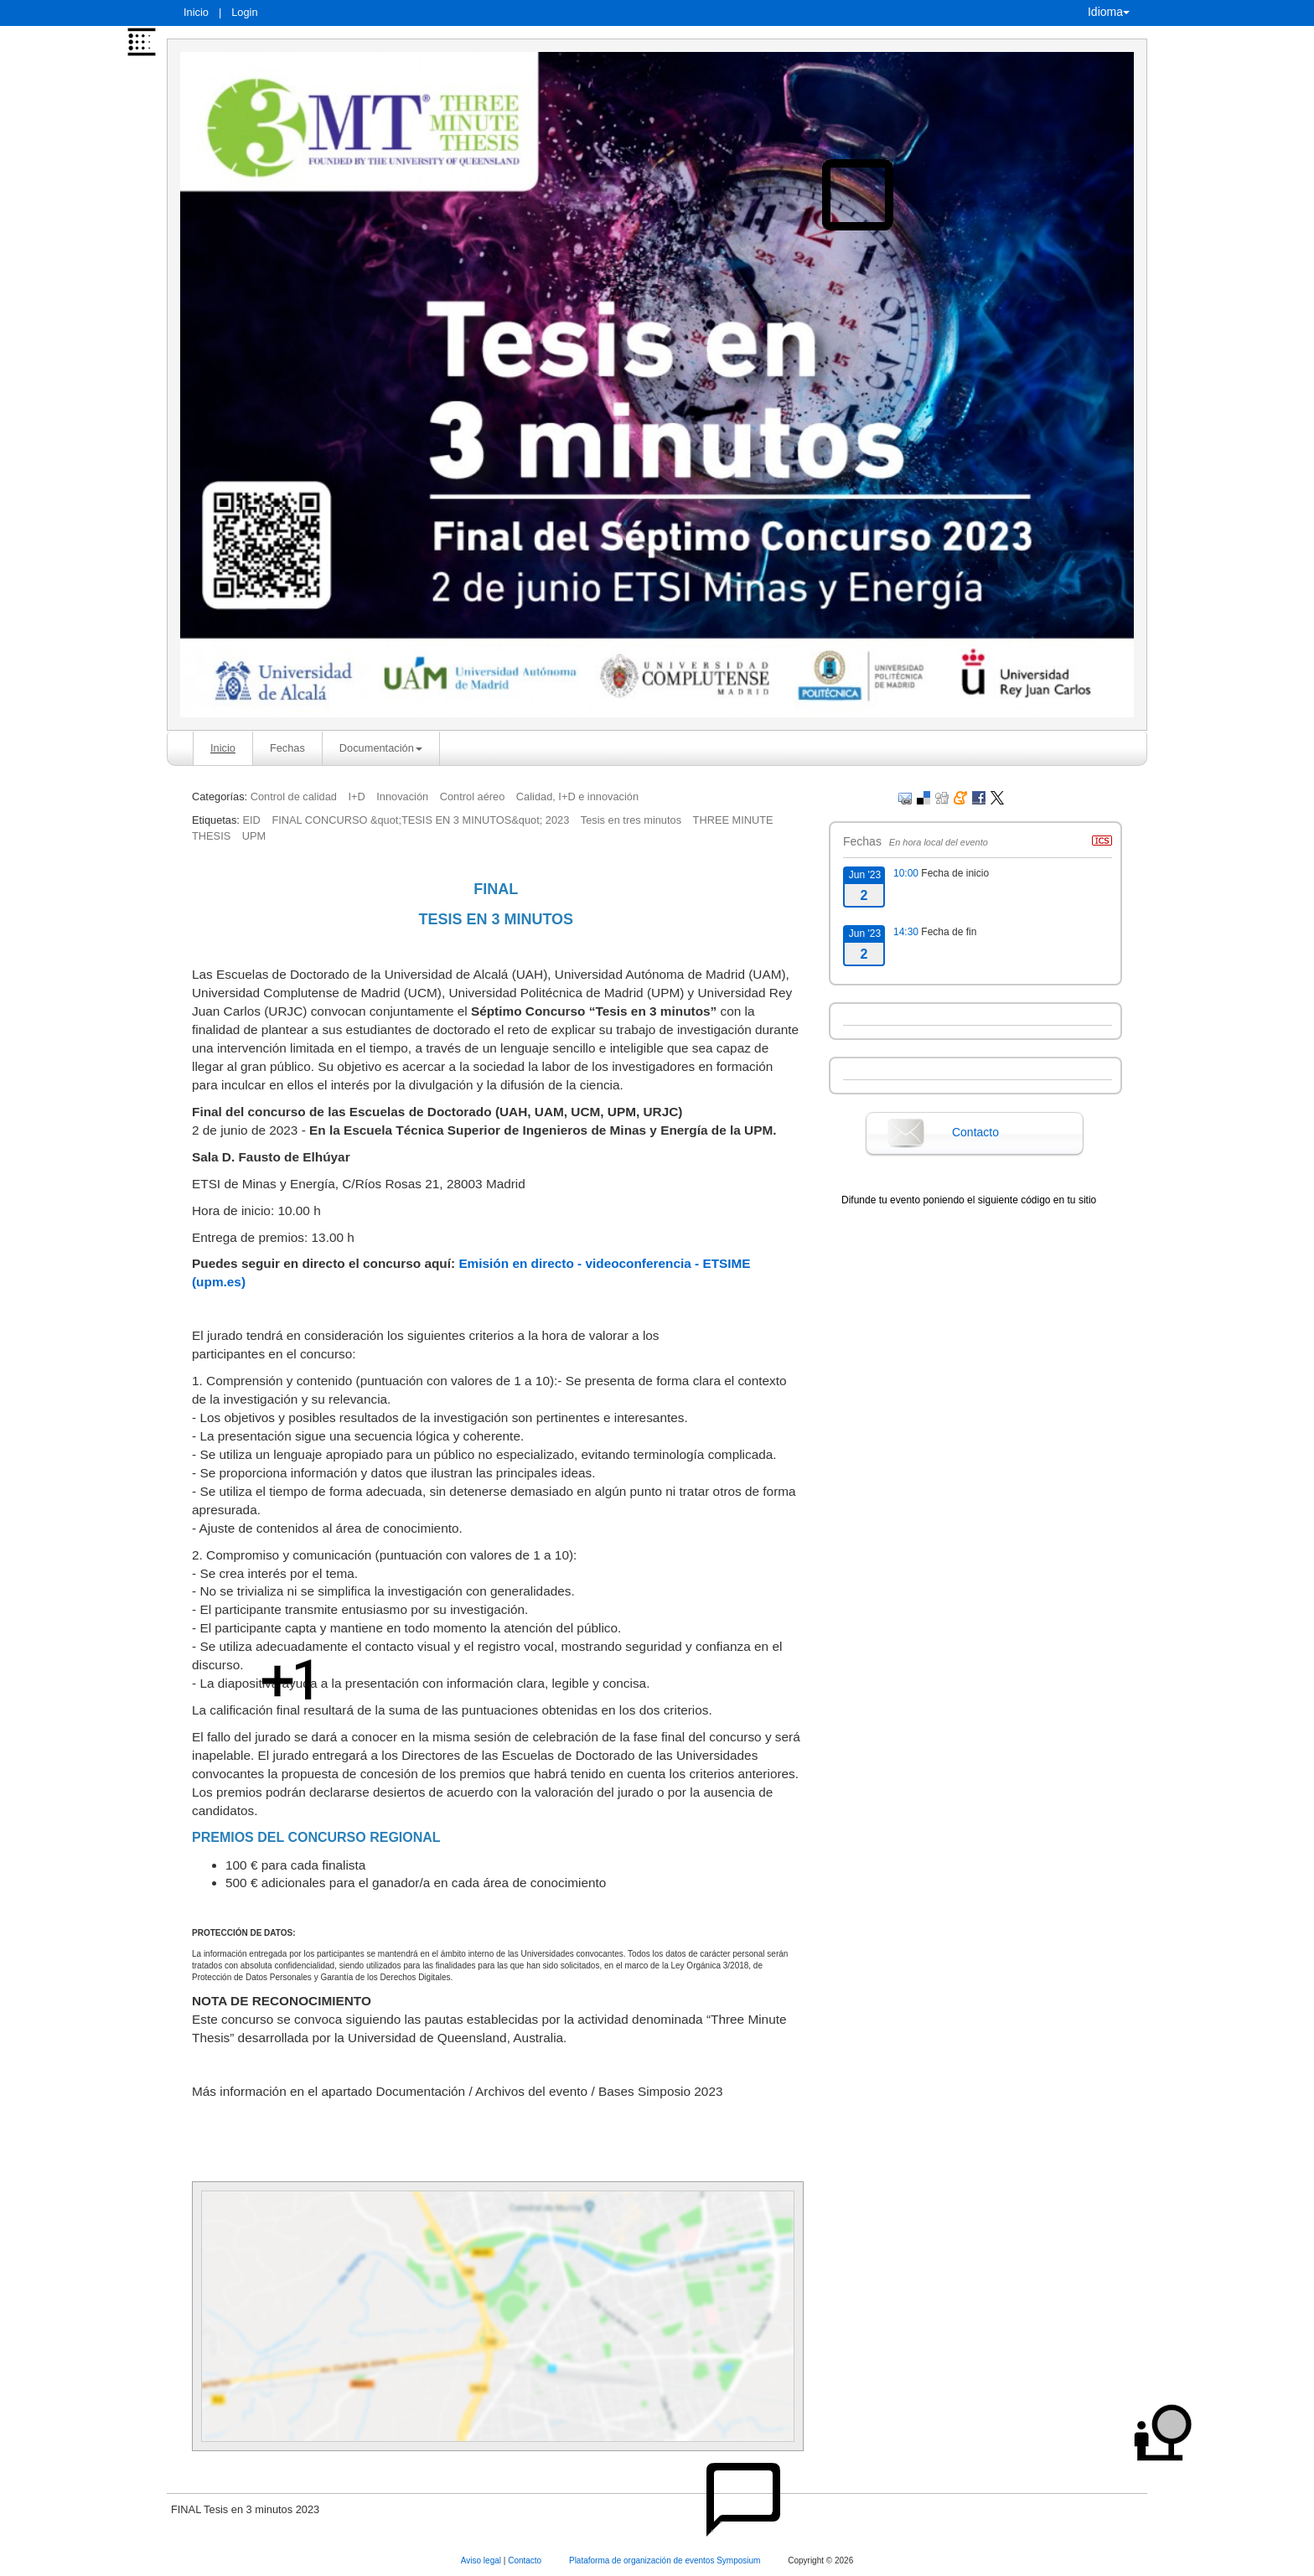  I want to click on increase exposure by one stop, so click(287, 1681).